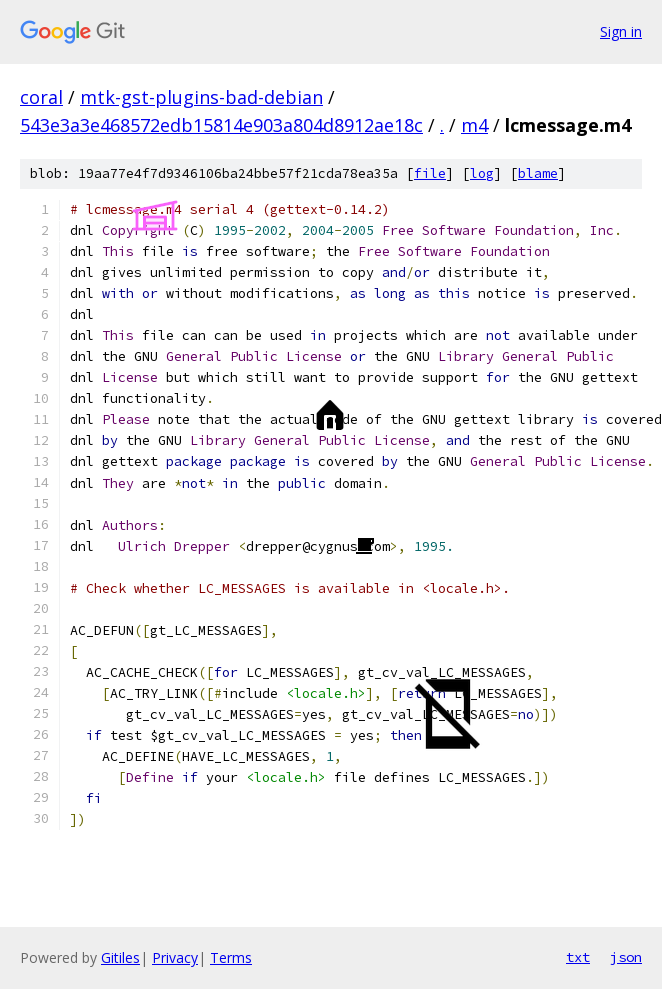  I want to click on disable mobile device or phone features, so click(448, 714).